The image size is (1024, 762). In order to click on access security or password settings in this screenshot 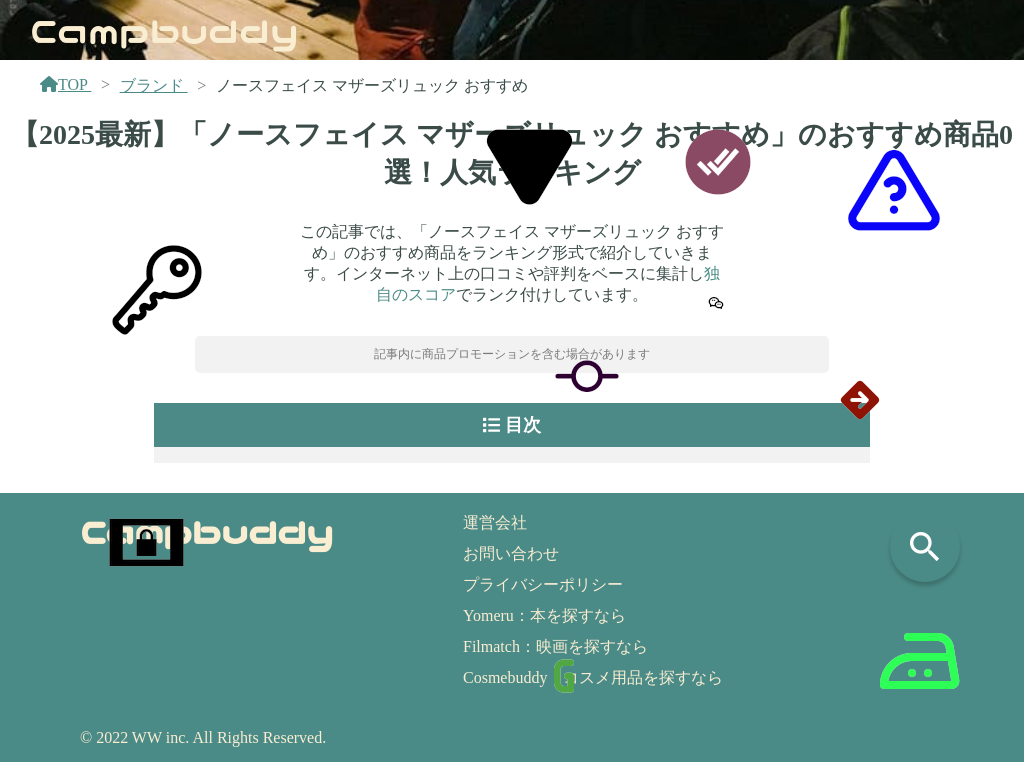, I will do `click(157, 290)`.